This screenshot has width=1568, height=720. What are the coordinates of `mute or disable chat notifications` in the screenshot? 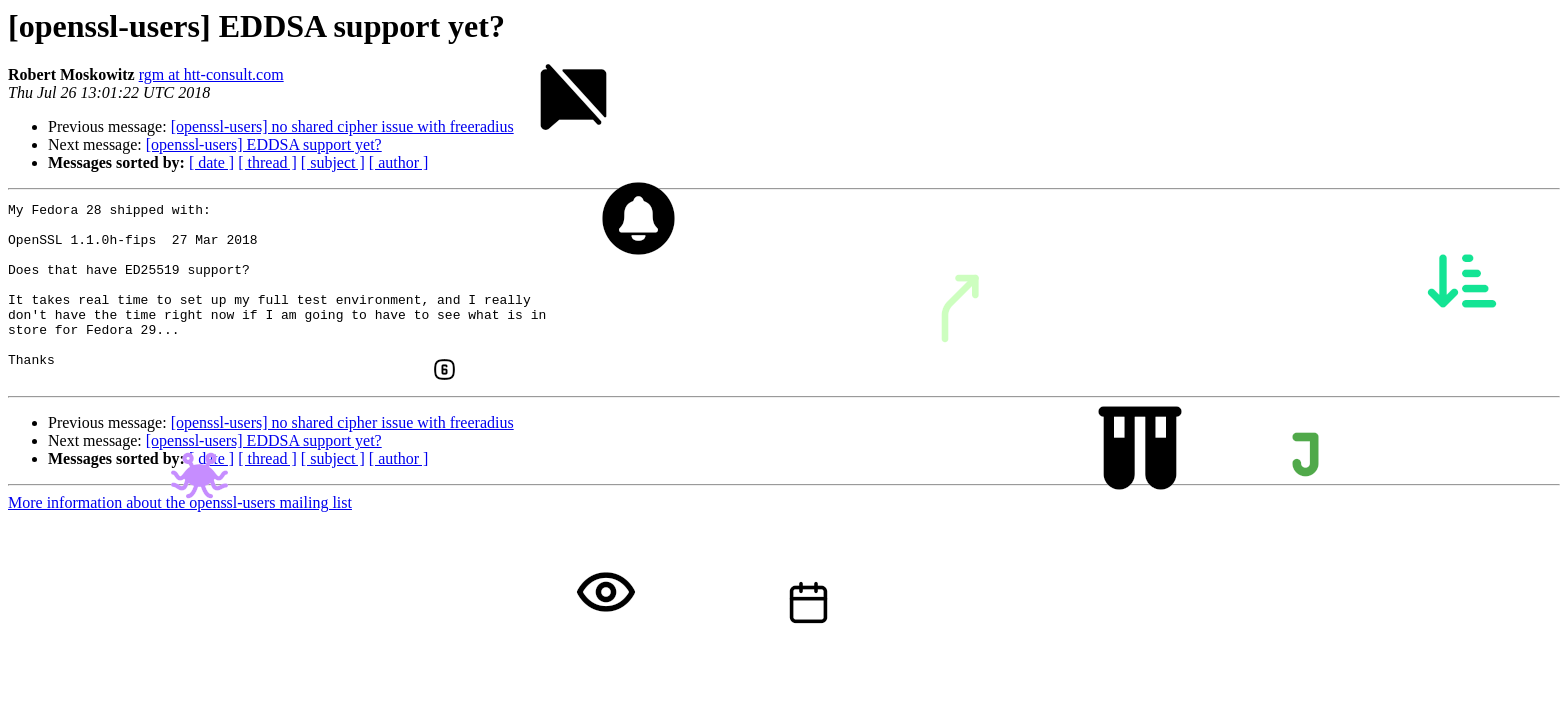 It's located at (573, 94).